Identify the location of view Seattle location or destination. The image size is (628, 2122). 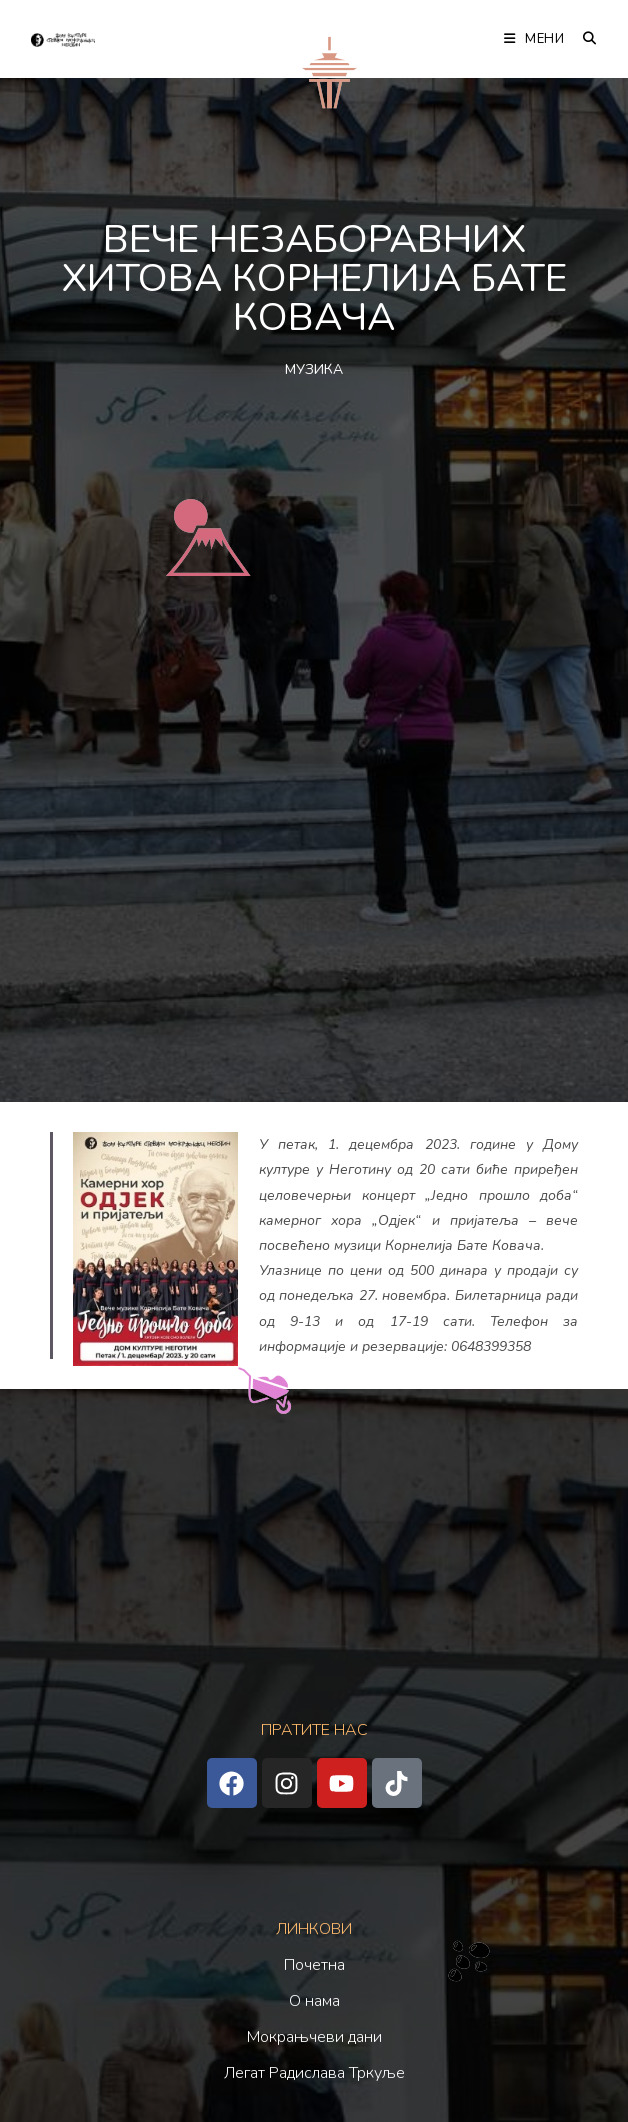
(329, 71).